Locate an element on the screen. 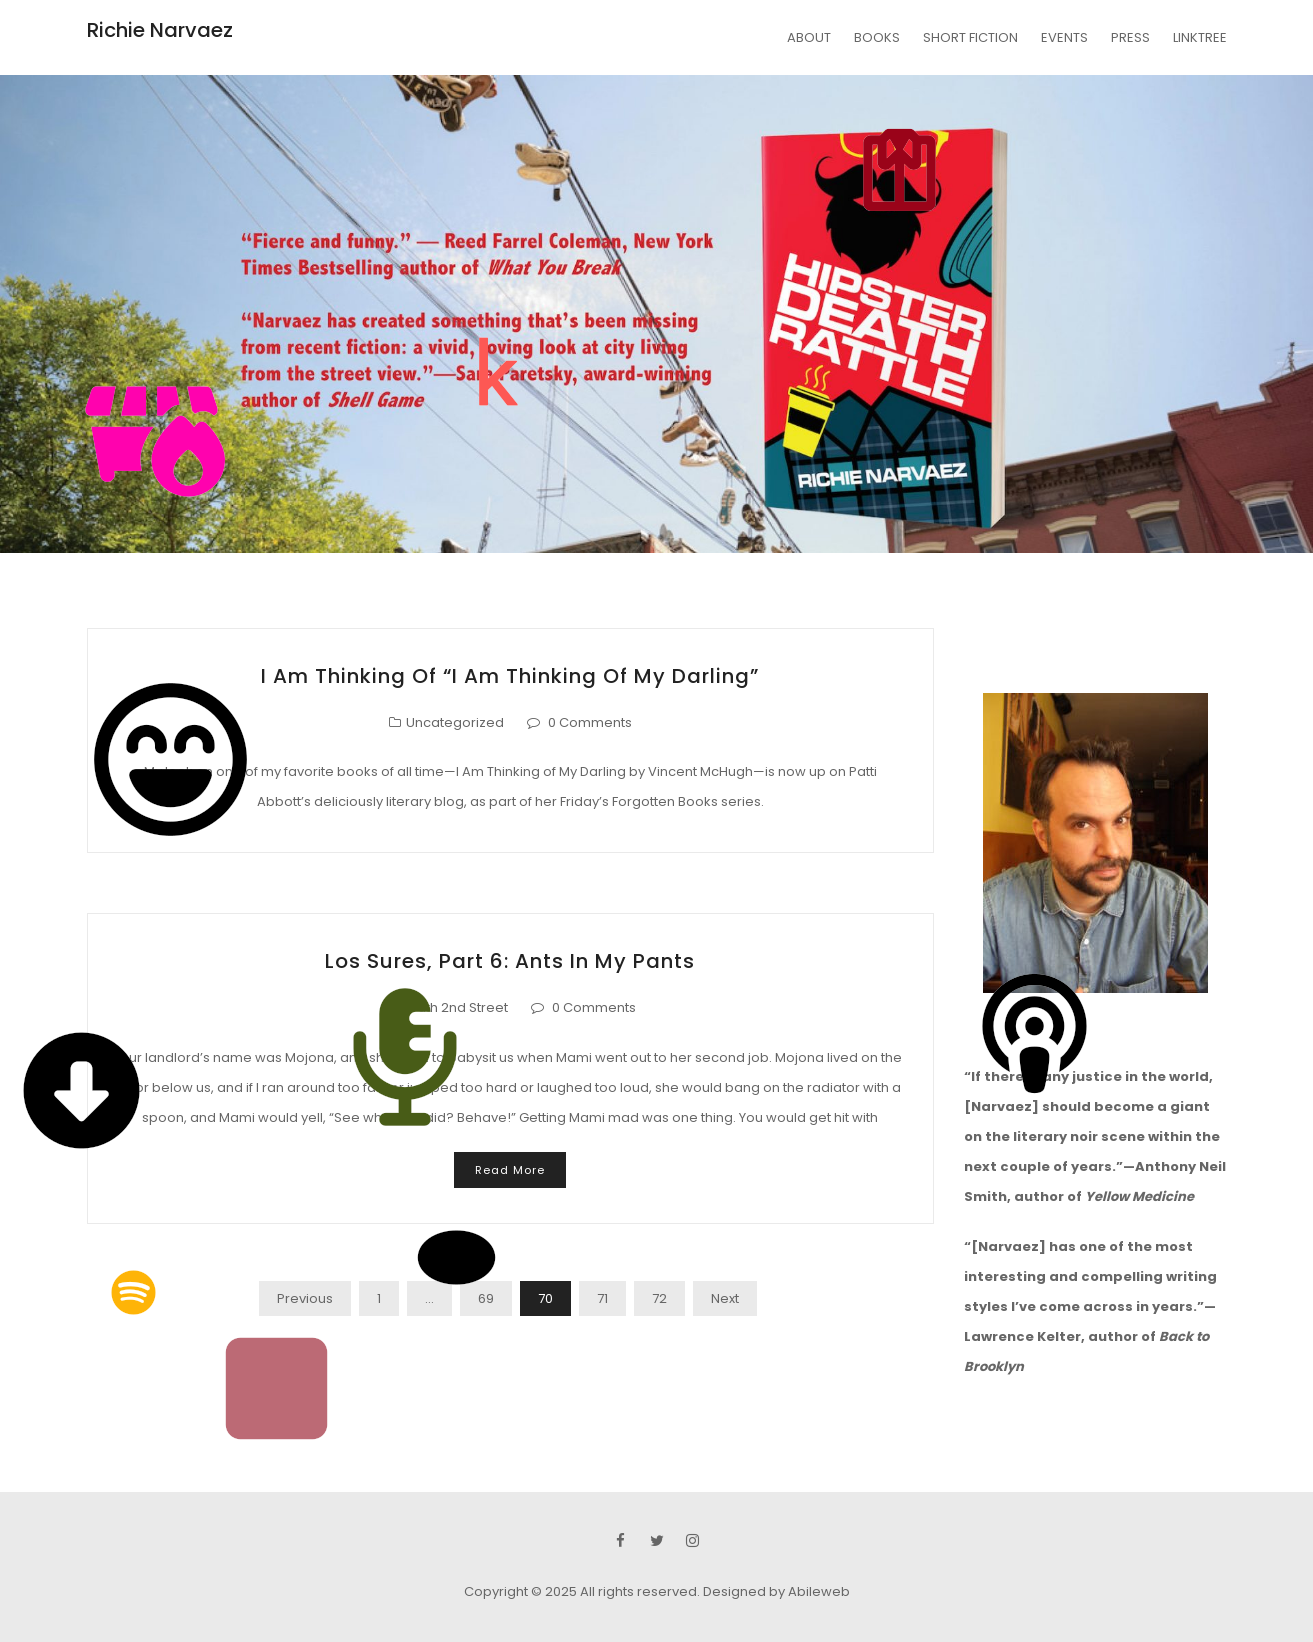  a filled oval shape indicator is located at coordinates (456, 1257).